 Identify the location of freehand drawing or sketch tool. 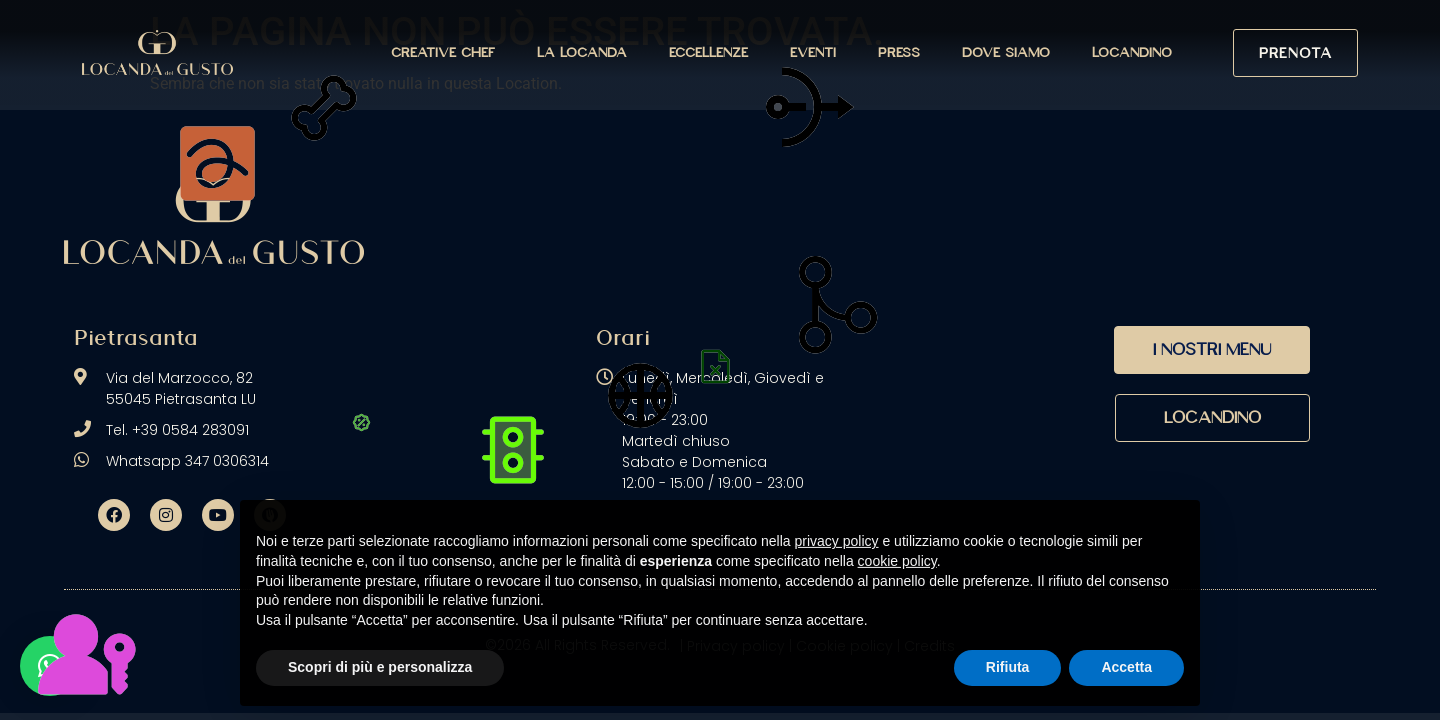
(217, 163).